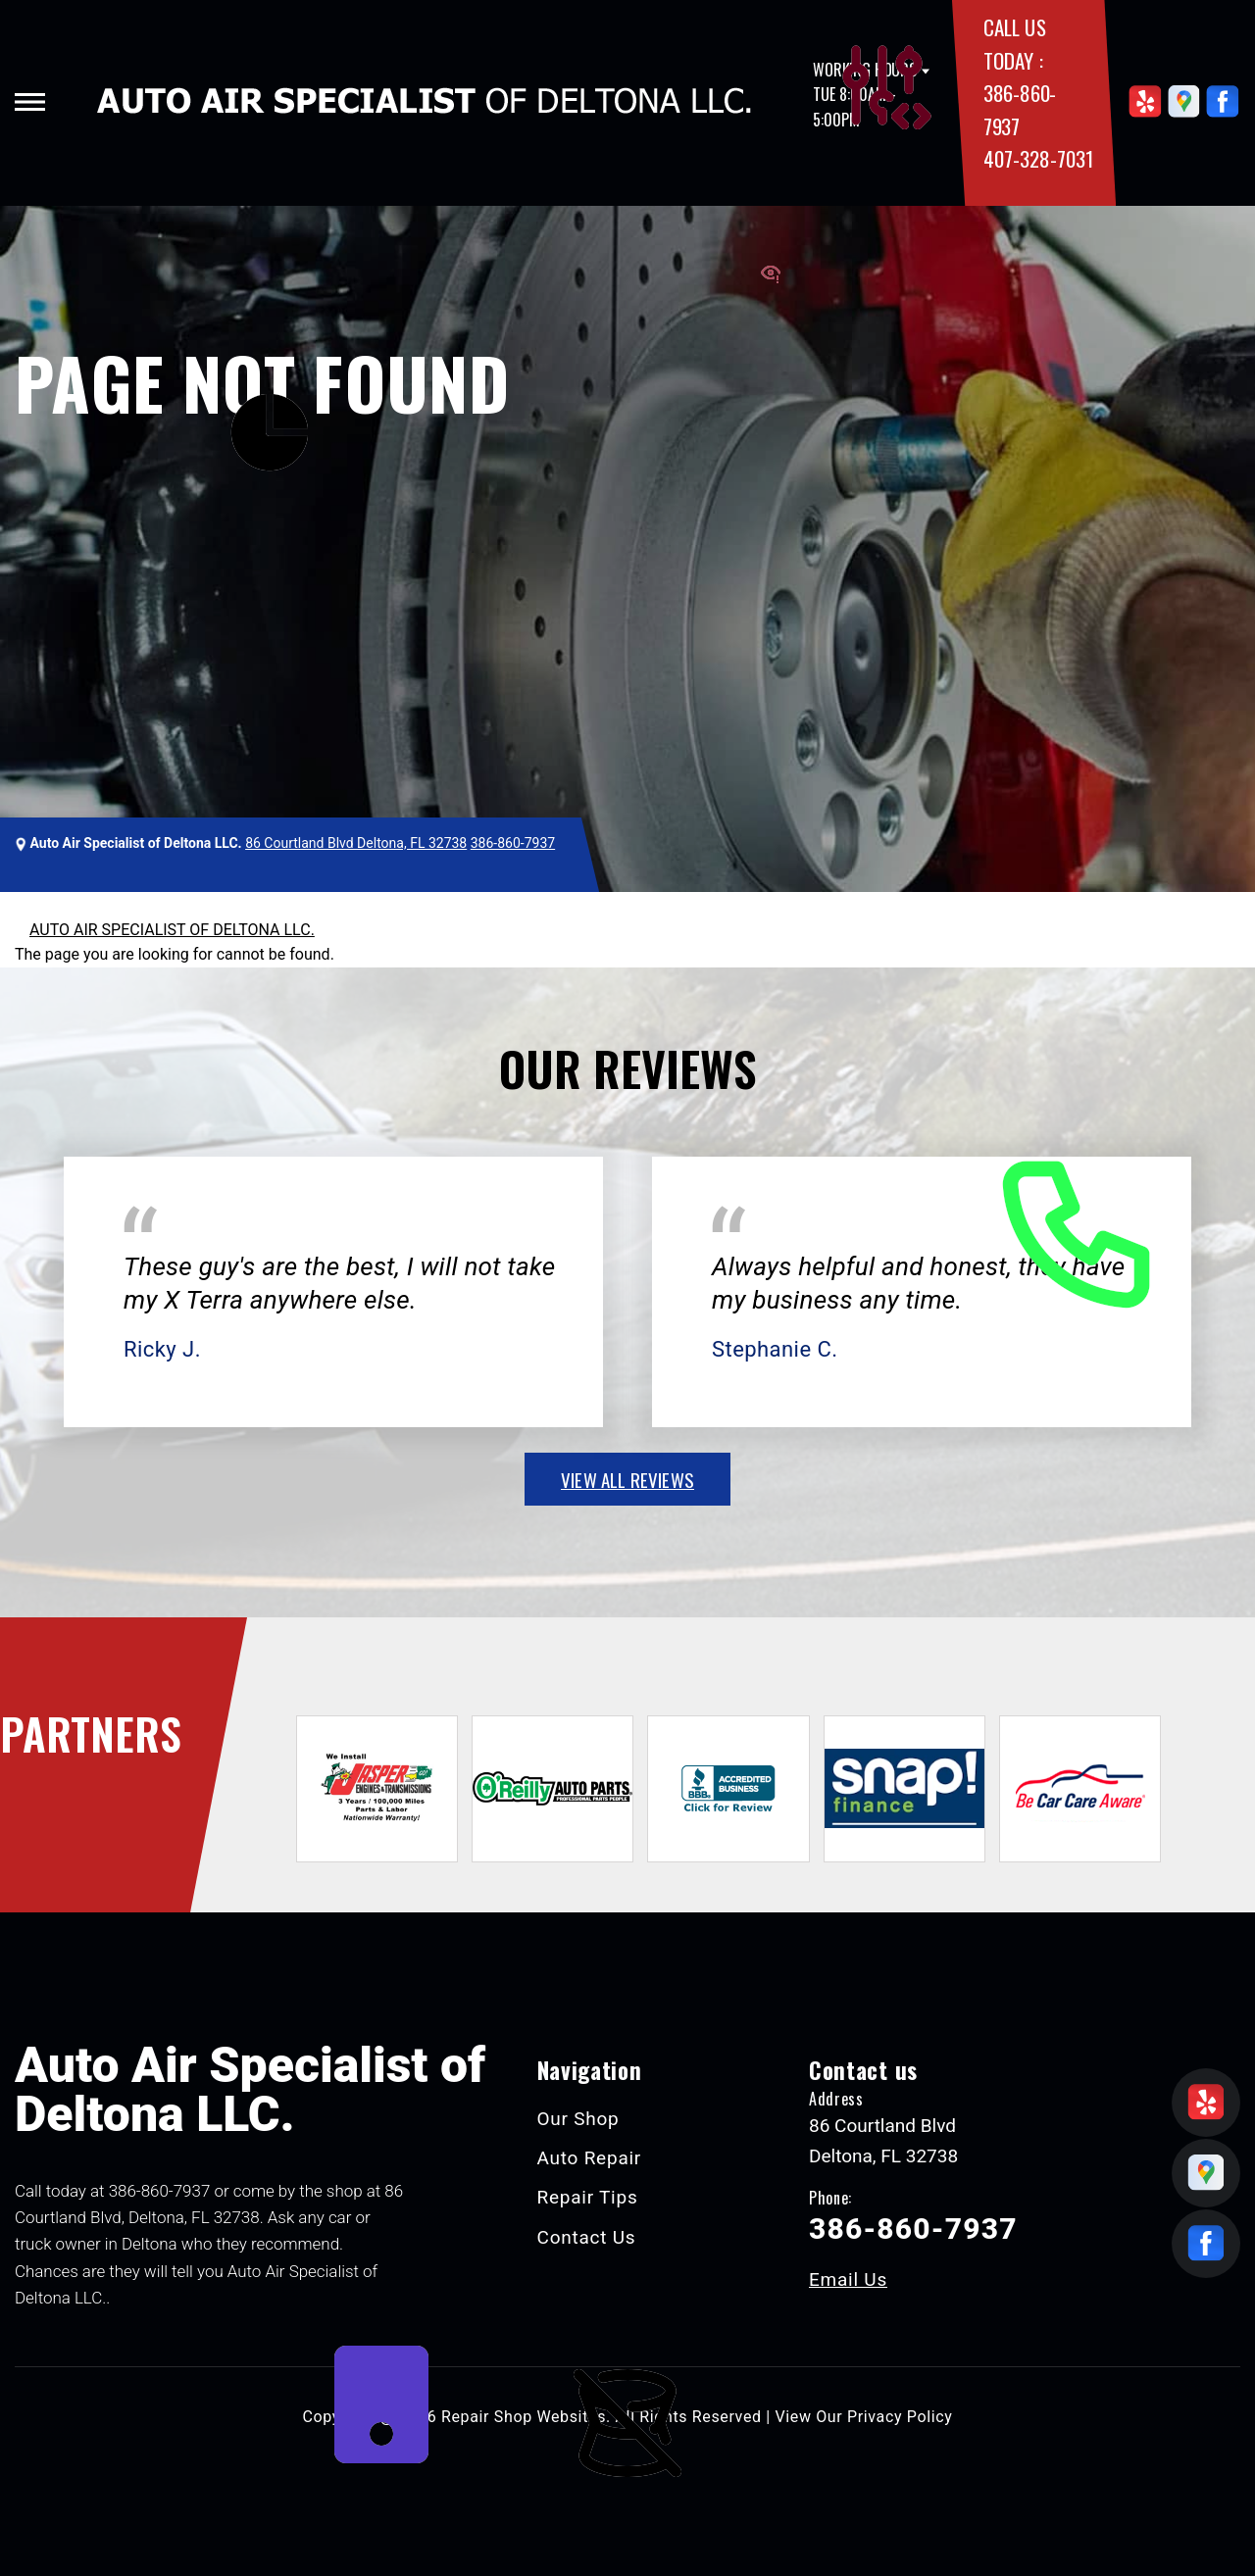  What do you see at coordinates (628, 2423) in the screenshot?
I see `diabolo juggling mode disabled` at bounding box center [628, 2423].